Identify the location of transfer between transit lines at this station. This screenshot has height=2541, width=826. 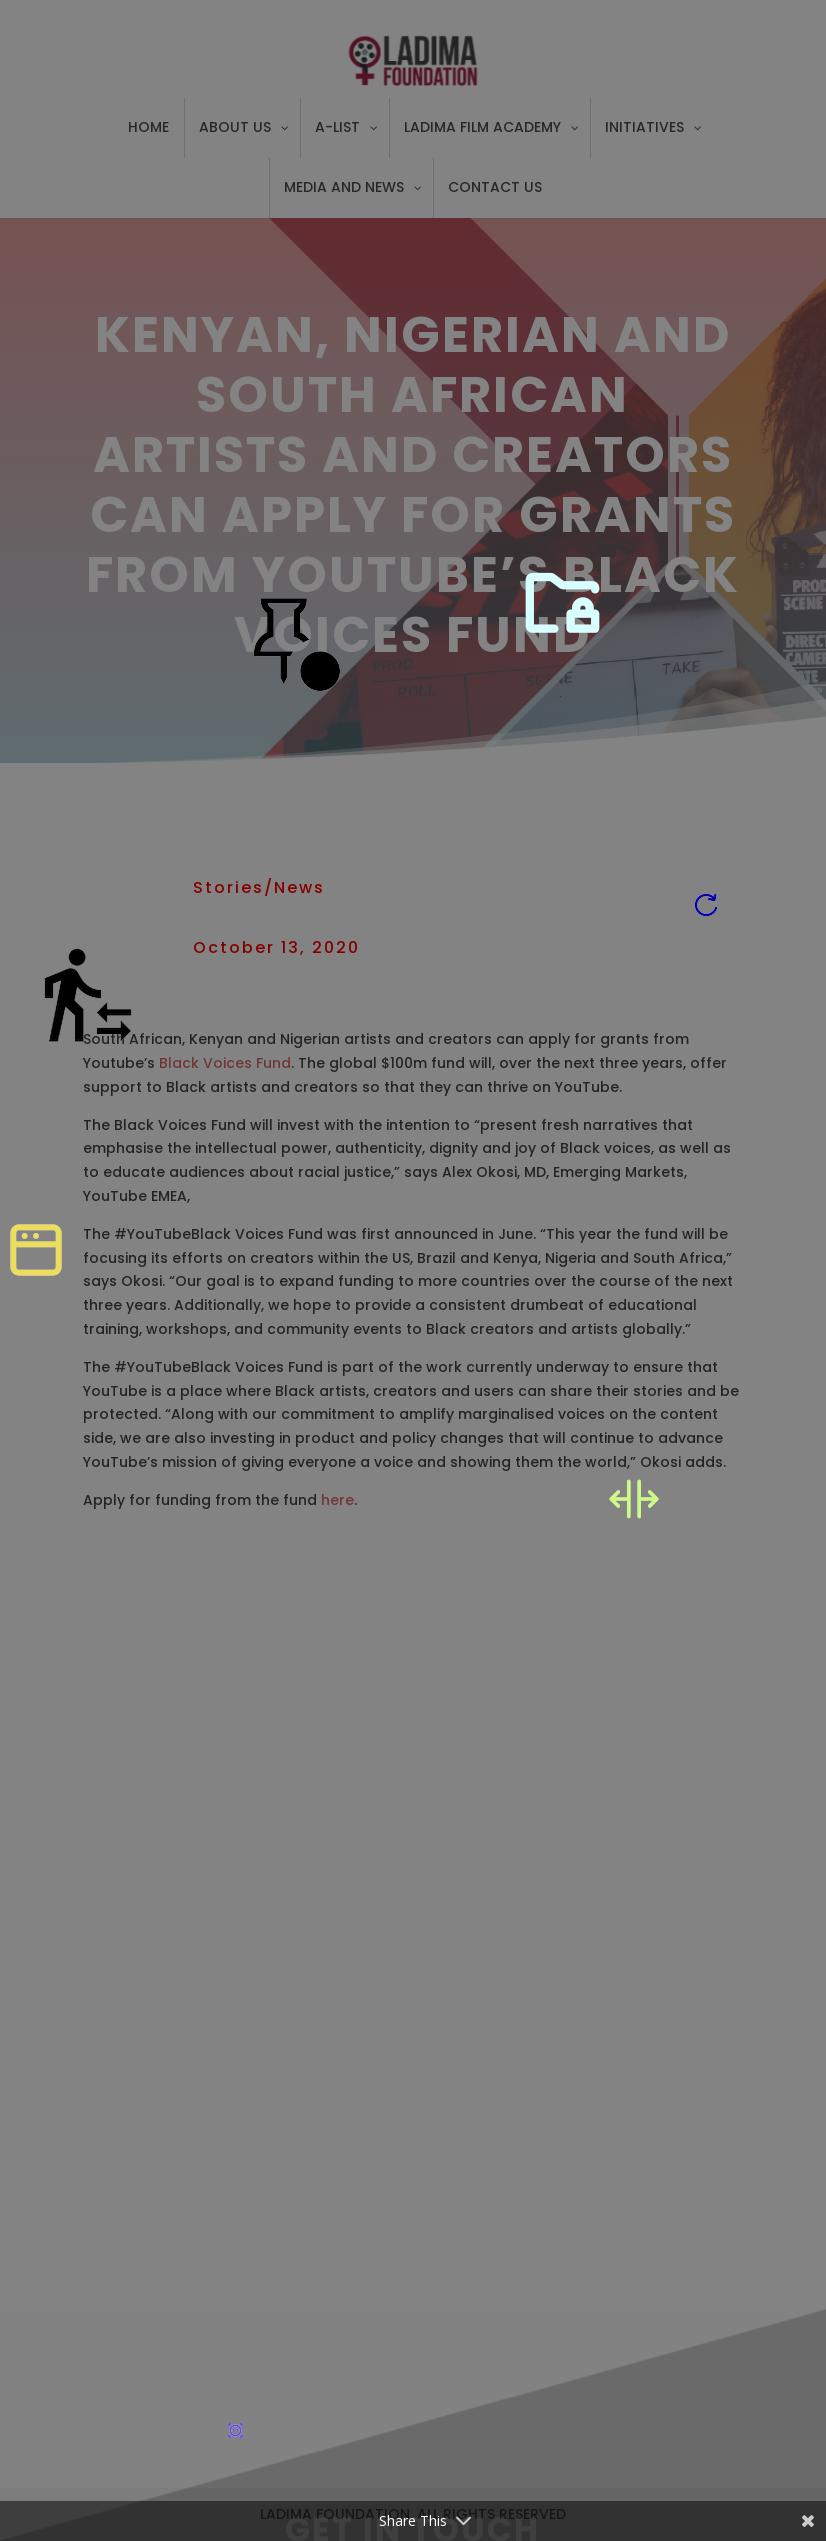
(88, 994).